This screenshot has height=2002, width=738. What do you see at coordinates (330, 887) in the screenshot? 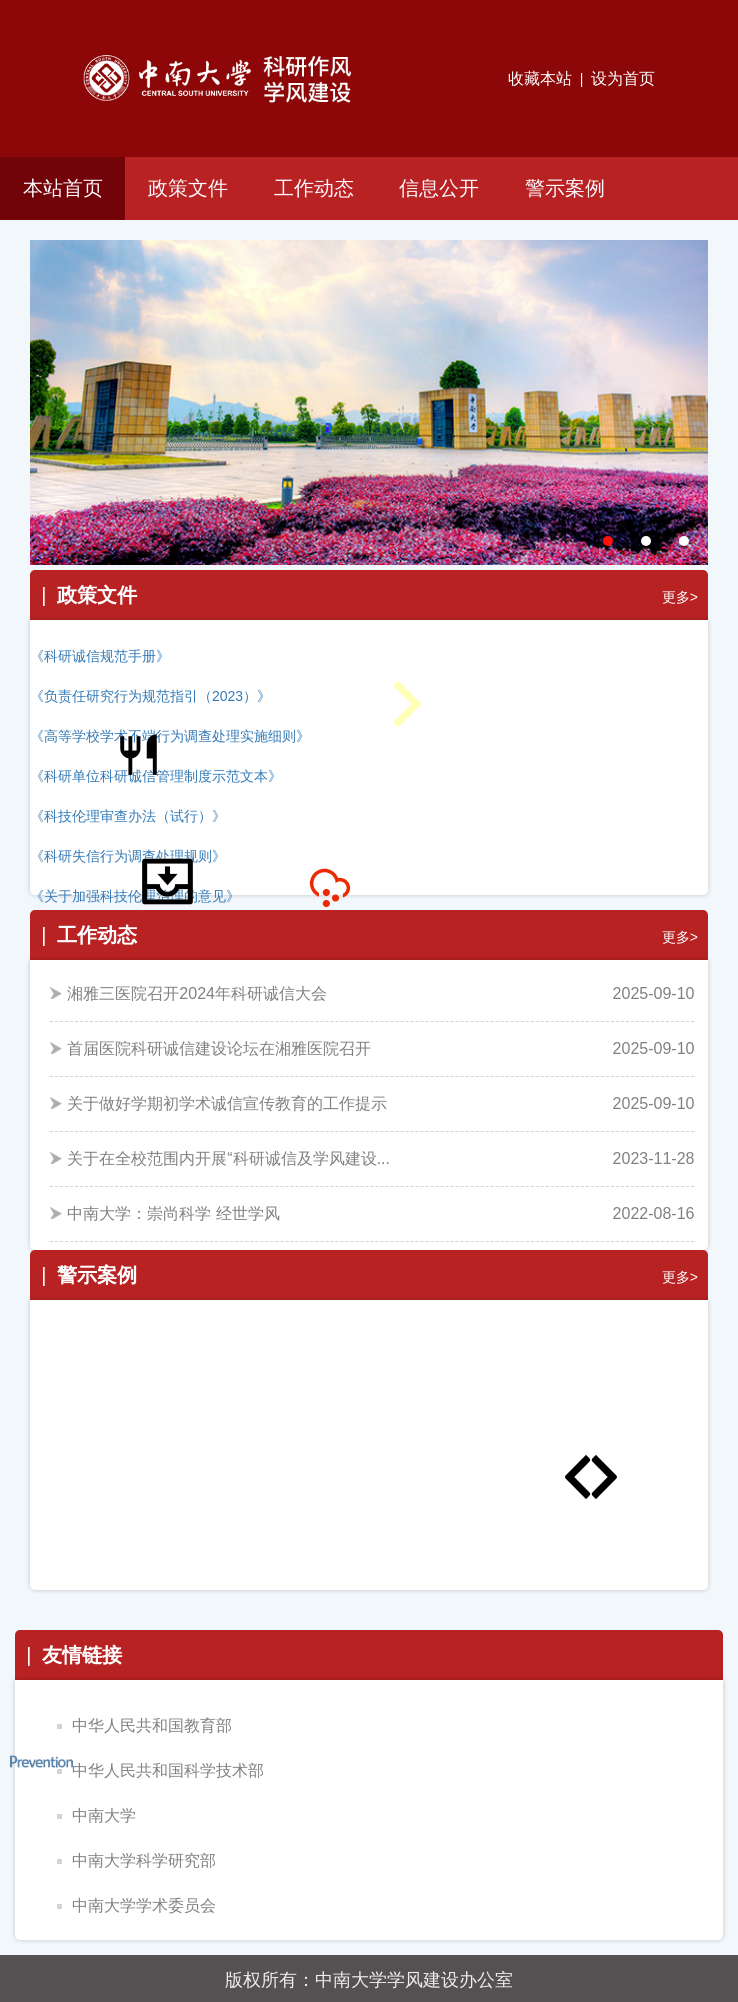
I see `indicates hail weather conditions` at bounding box center [330, 887].